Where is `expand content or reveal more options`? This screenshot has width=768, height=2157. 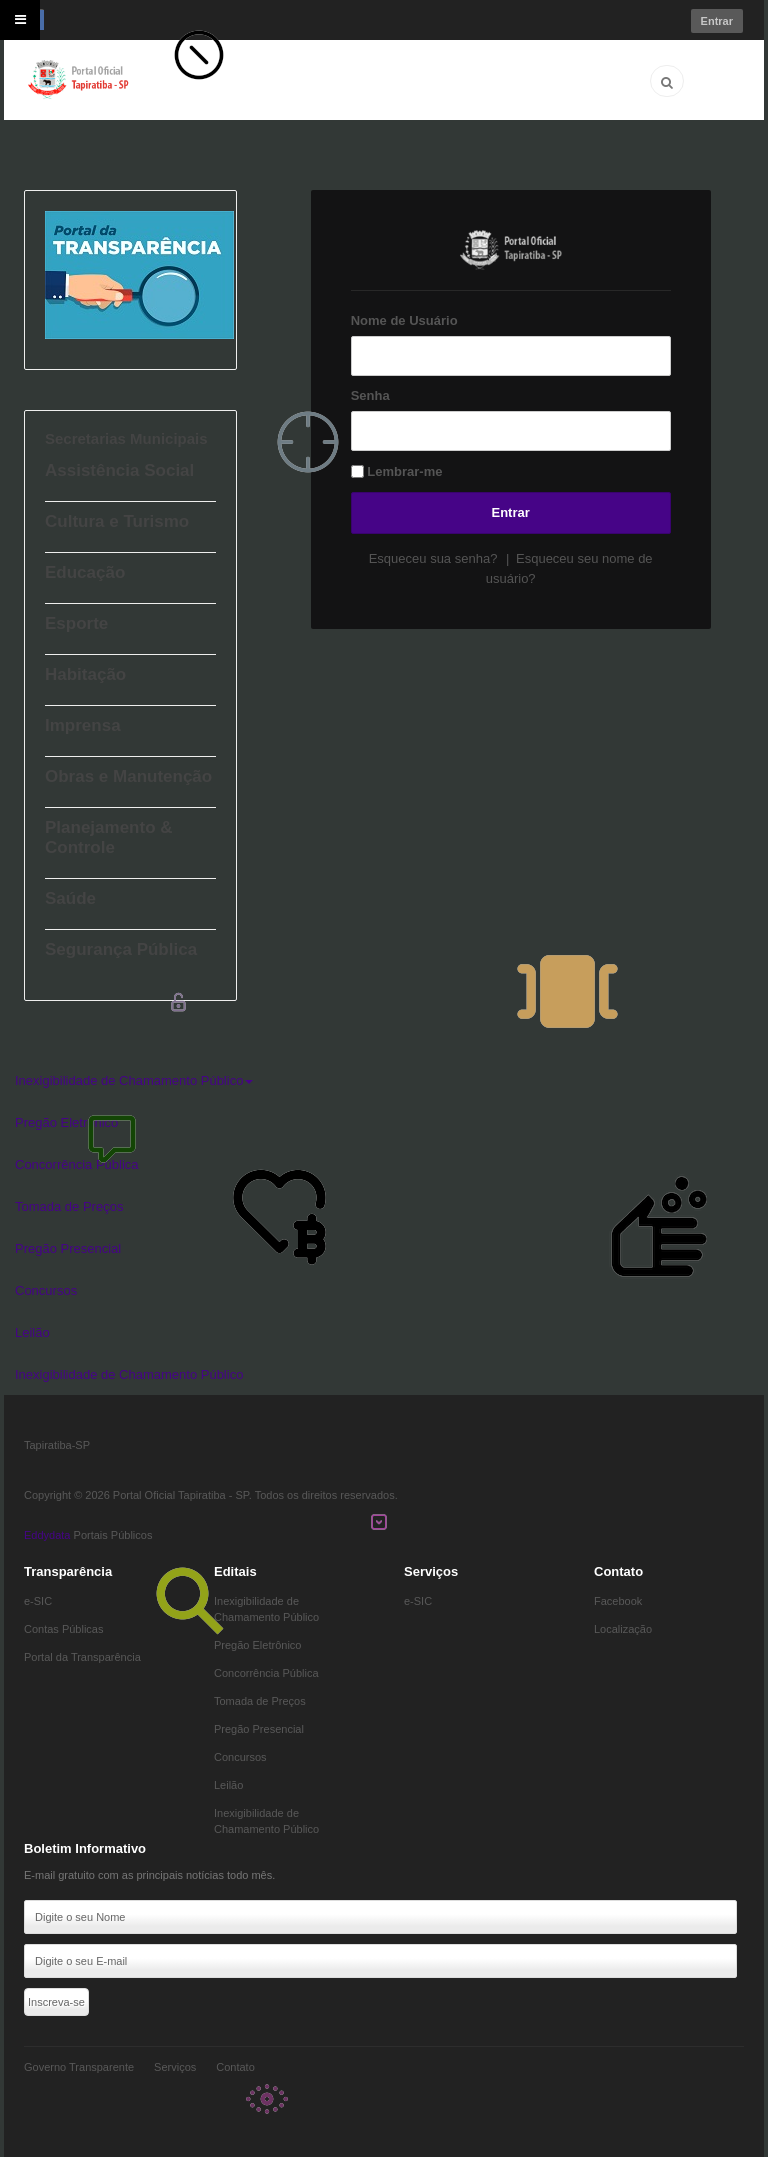
expand content or reveal more options is located at coordinates (379, 1522).